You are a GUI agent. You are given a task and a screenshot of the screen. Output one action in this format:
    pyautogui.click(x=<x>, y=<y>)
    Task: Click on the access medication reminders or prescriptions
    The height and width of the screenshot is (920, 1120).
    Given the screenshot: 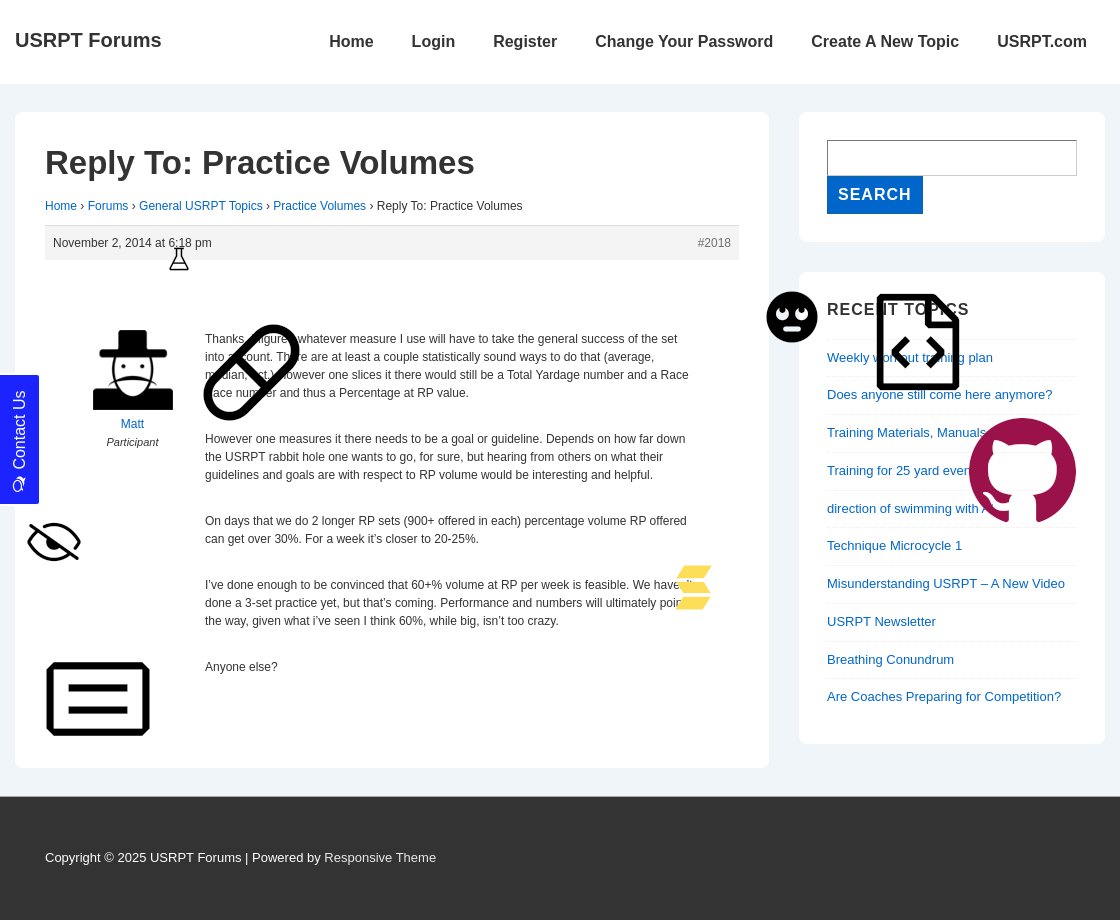 What is the action you would take?
    pyautogui.click(x=251, y=372)
    